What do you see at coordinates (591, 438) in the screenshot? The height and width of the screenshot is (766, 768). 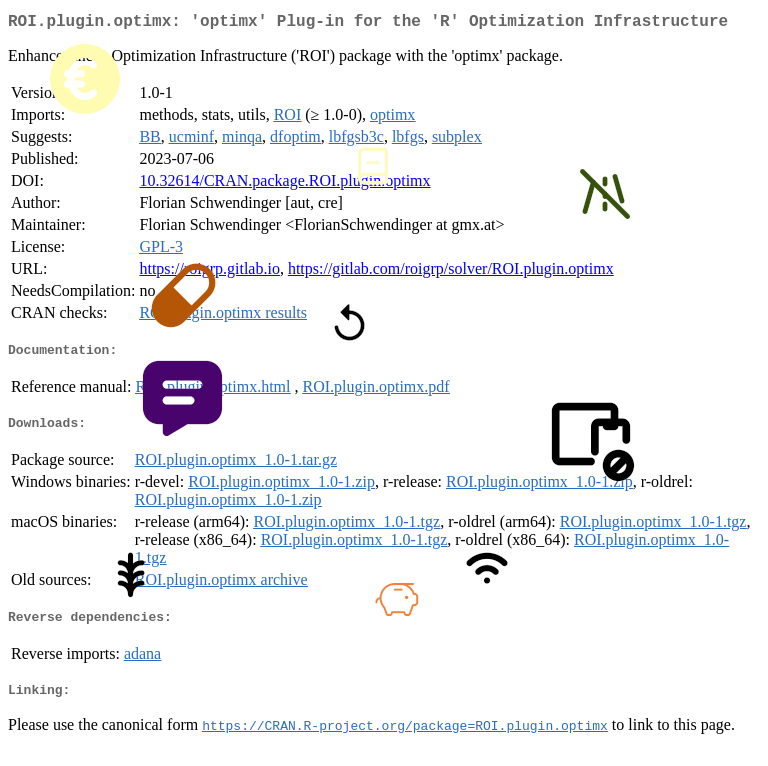 I see `disconnect or unpair a device` at bounding box center [591, 438].